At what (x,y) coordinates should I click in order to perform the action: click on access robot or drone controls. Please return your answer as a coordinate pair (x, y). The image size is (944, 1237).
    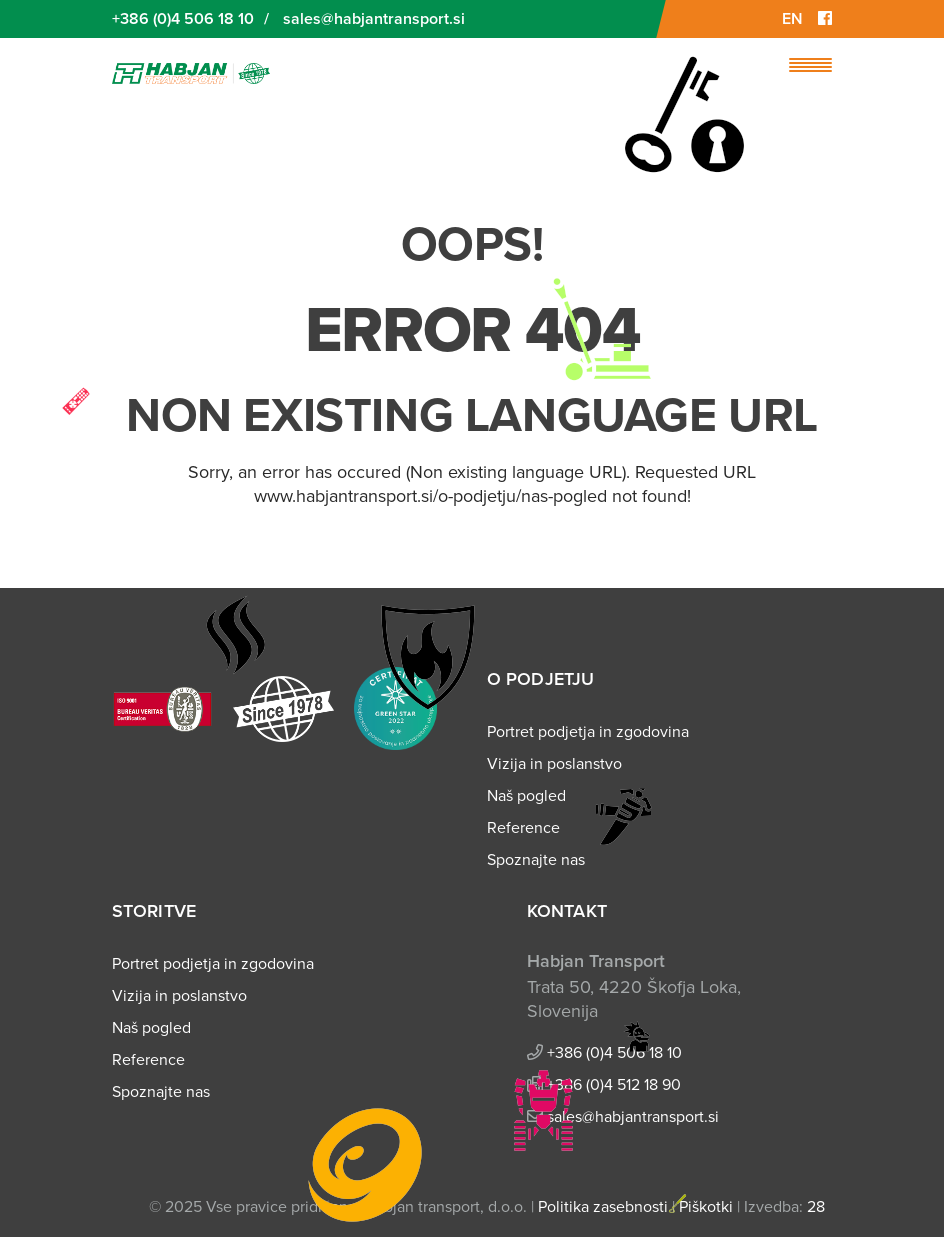
    Looking at the image, I should click on (543, 1110).